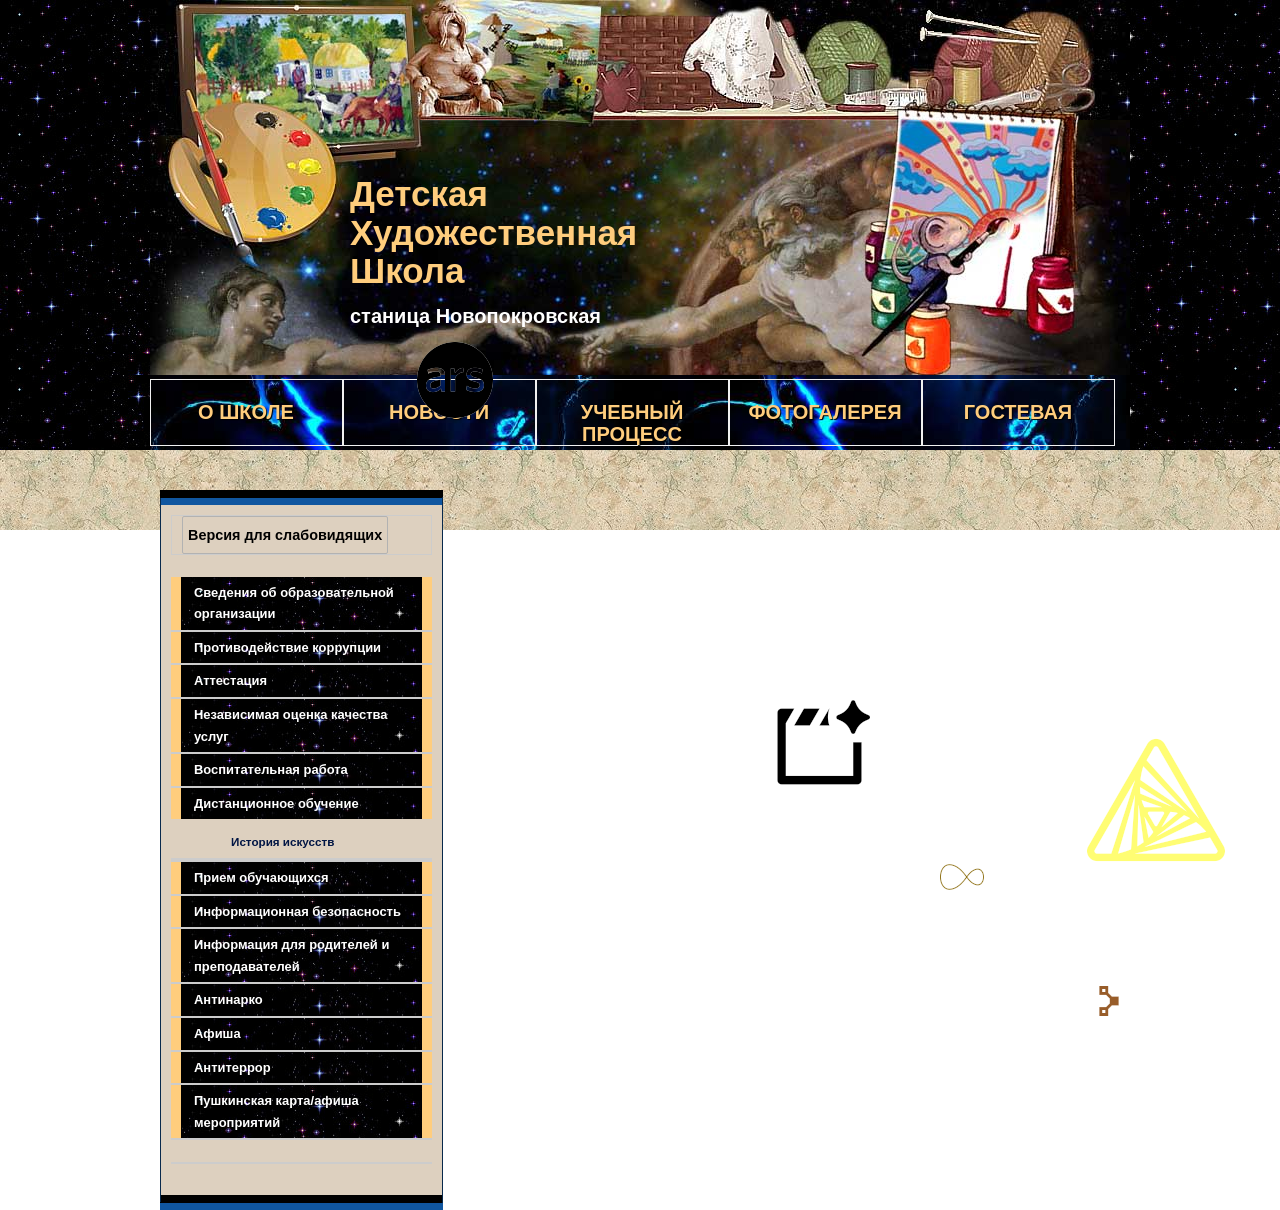 Image resolution: width=1280 pixels, height=1210 pixels. I want to click on visit ars technica website, so click(455, 380).